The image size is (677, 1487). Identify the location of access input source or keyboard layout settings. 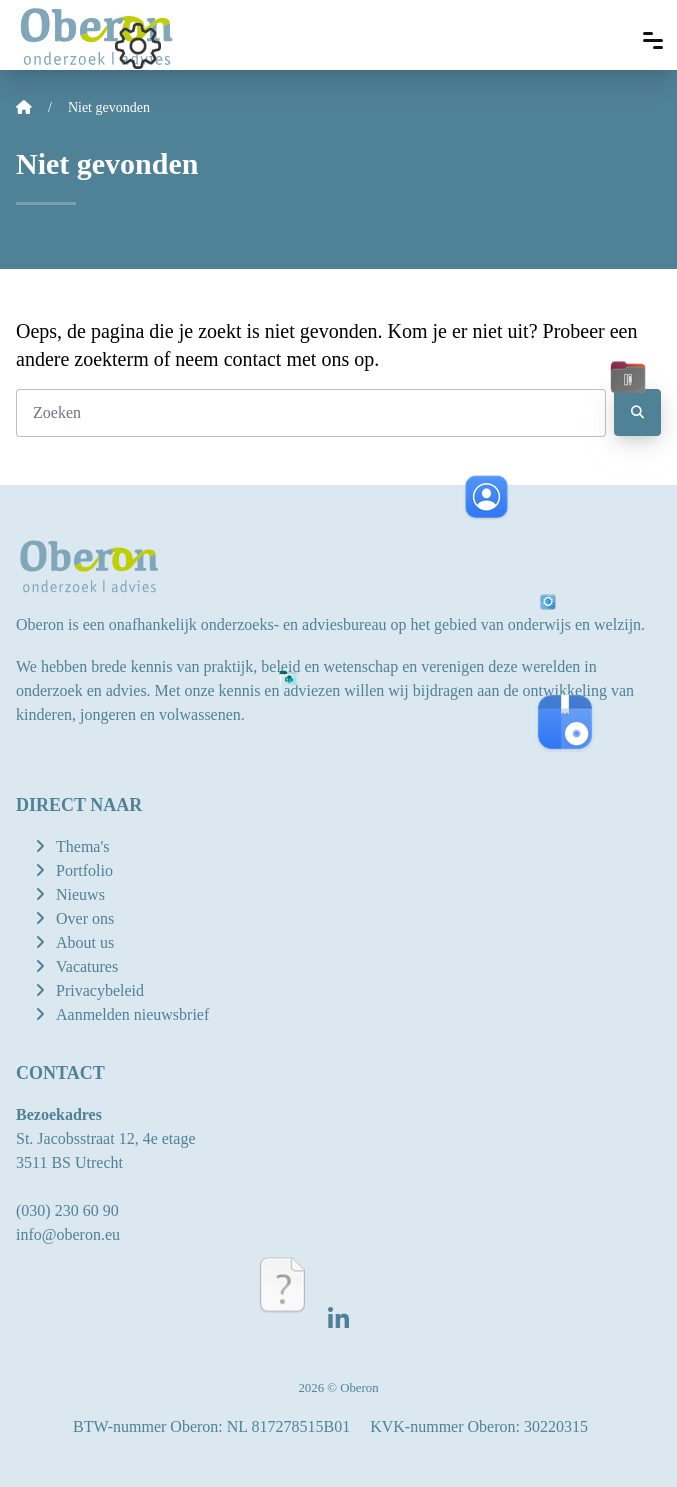
(565, 723).